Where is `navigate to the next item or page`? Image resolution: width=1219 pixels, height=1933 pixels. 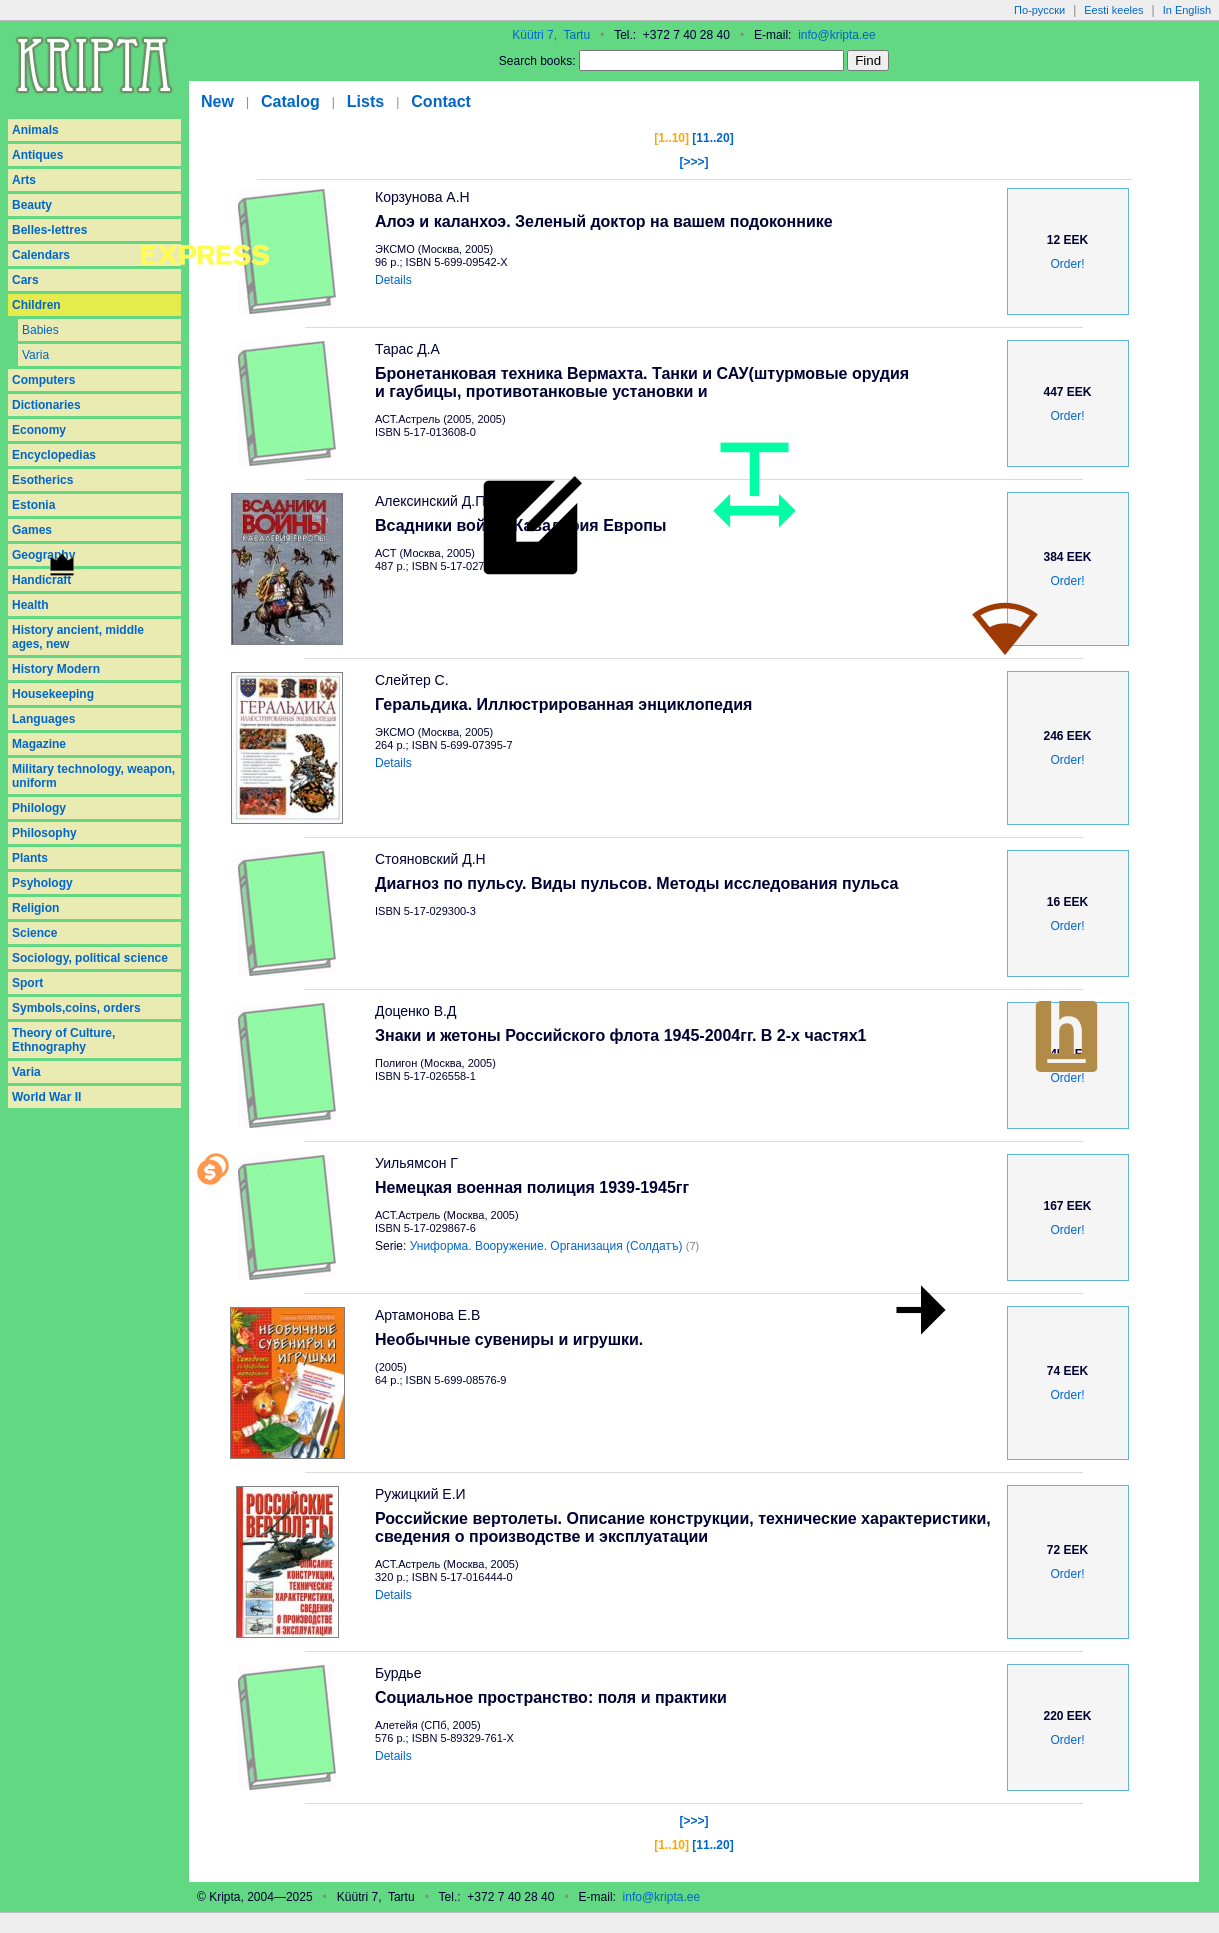 navigate to the next item or page is located at coordinates (921, 1310).